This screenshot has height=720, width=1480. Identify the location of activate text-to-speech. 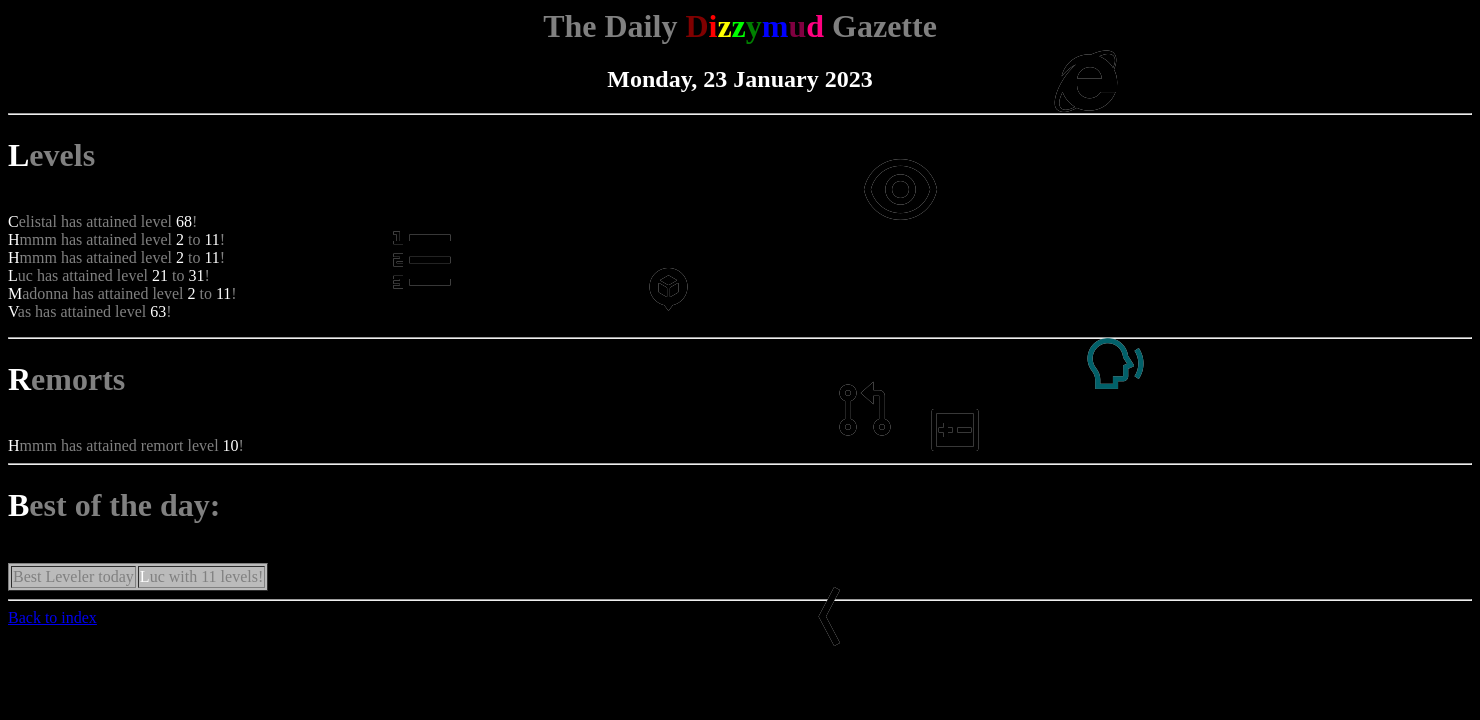
(1115, 363).